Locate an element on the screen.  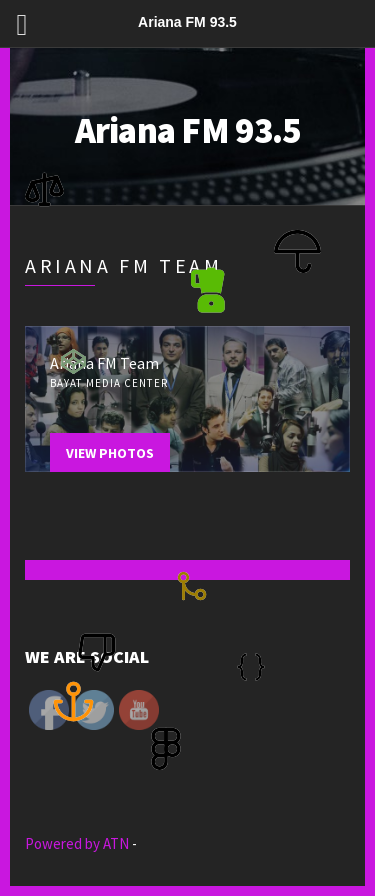
view weather protection or rain forecast is located at coordinates (297, 251).